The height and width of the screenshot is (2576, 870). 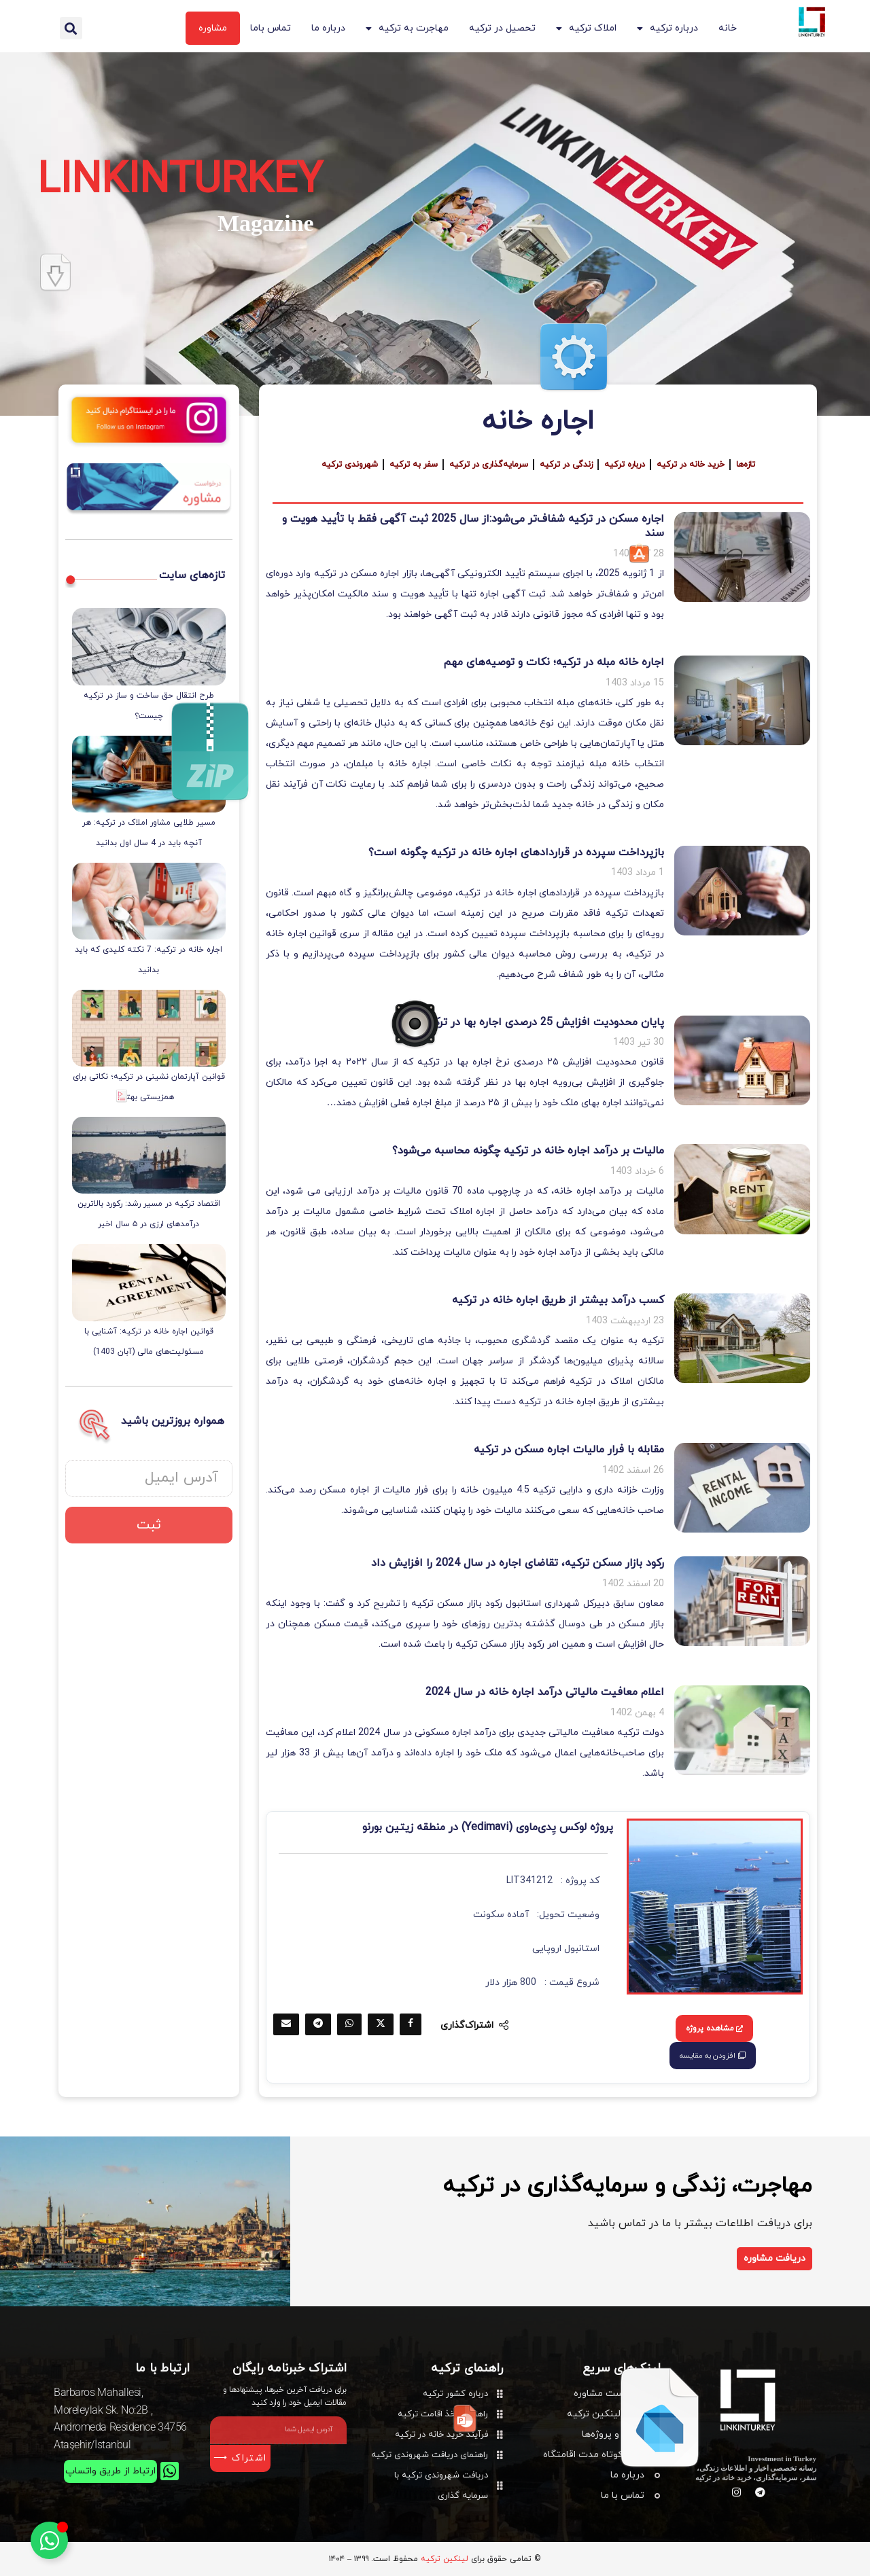 What do you see at coordinates (415, 1023) in the screenshot?
I see `adjust speaker or audio output volume` at bounding box center [415, 1023].